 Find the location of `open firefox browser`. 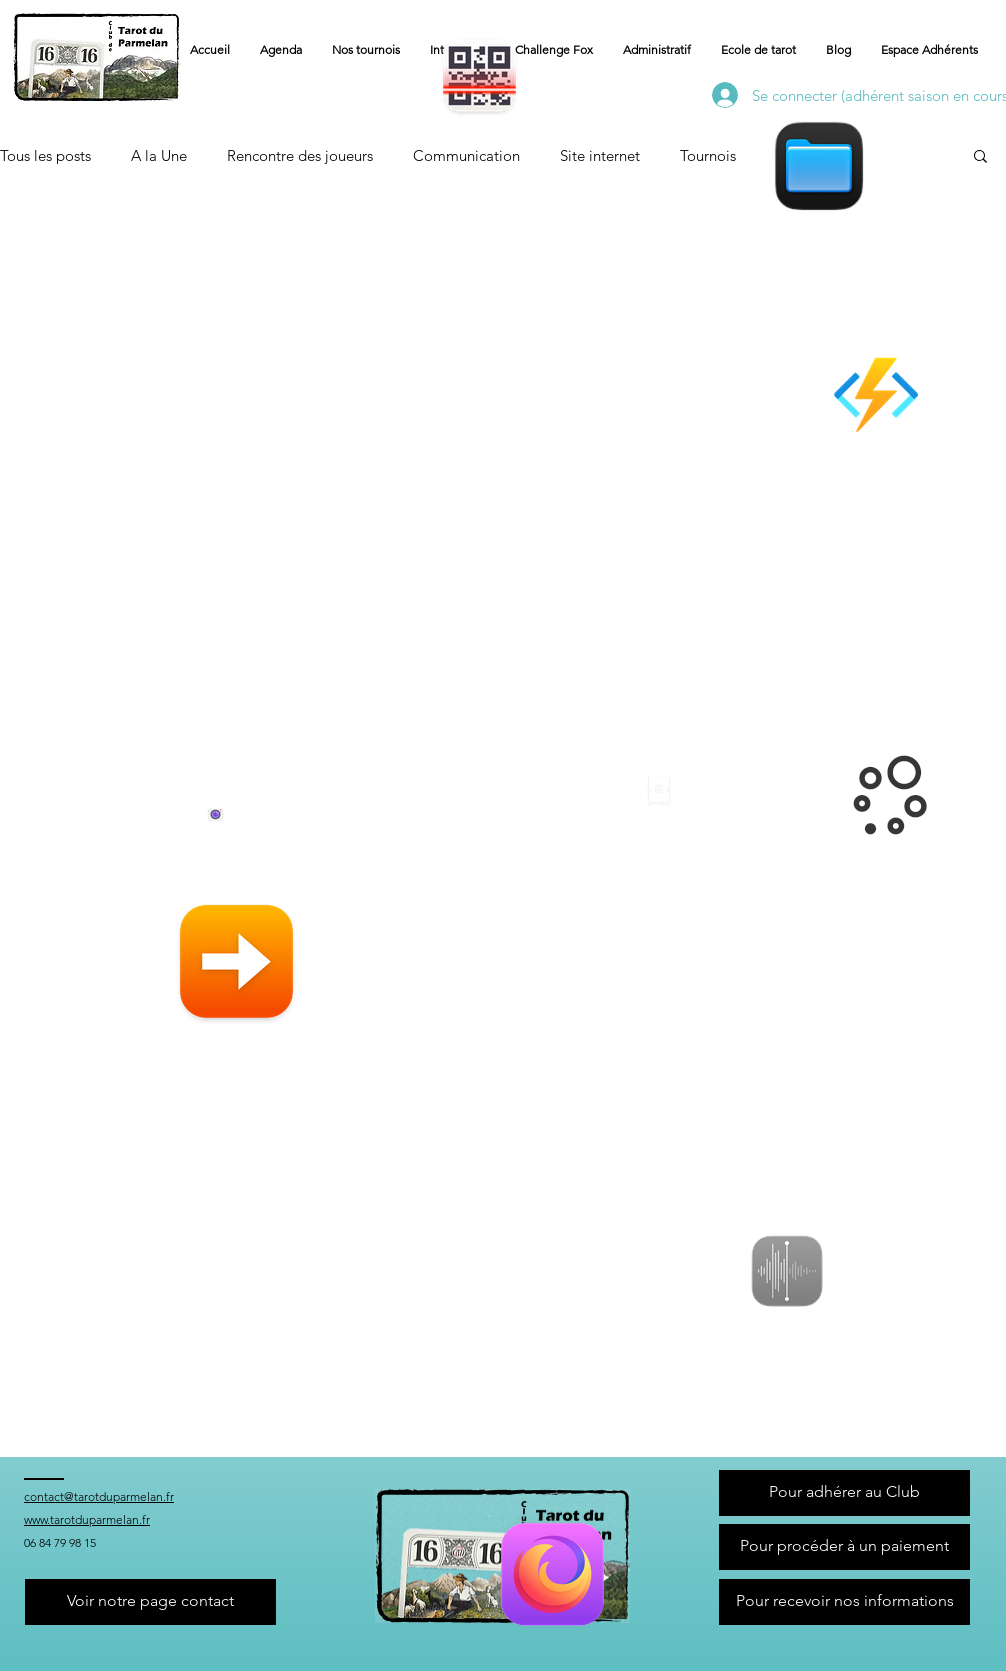

open firefox browser is located at coordinates (552, 1572).